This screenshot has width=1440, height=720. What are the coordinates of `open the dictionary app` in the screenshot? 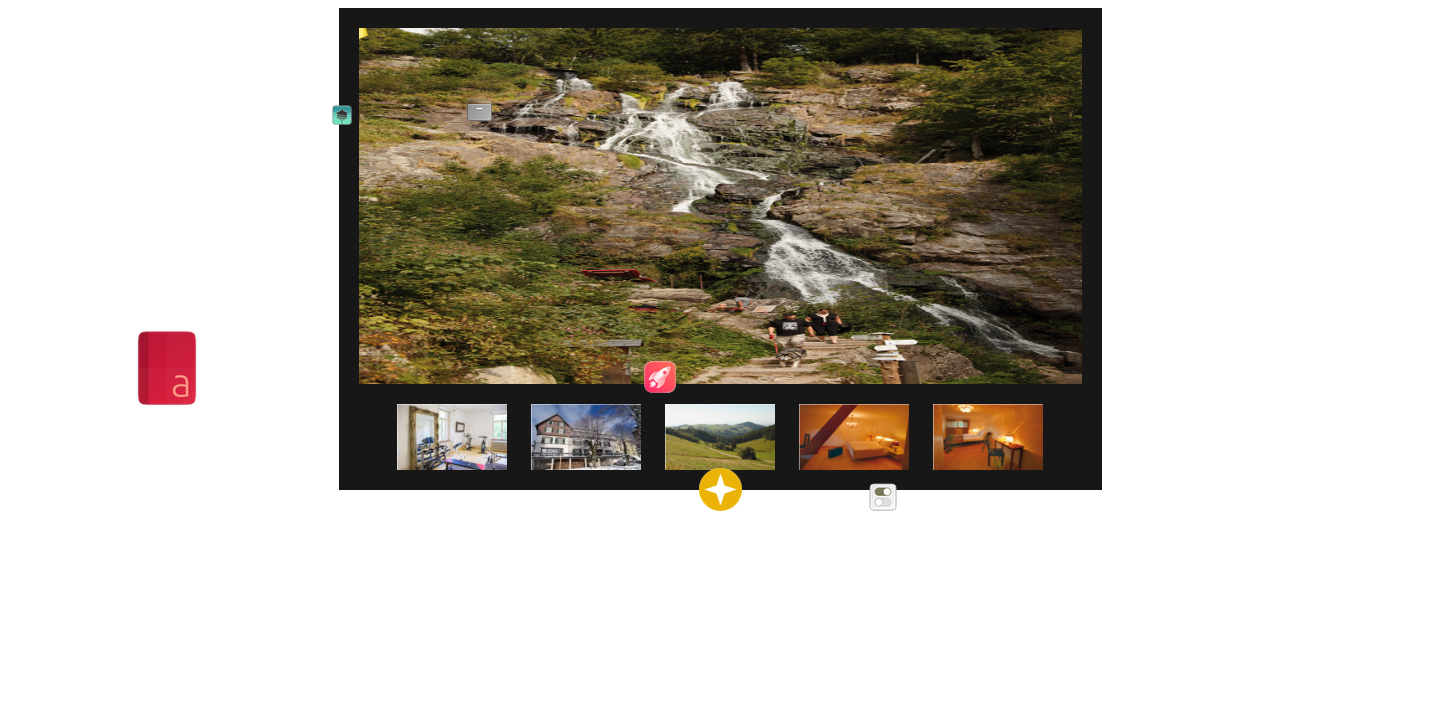 It's located at (167, 368).